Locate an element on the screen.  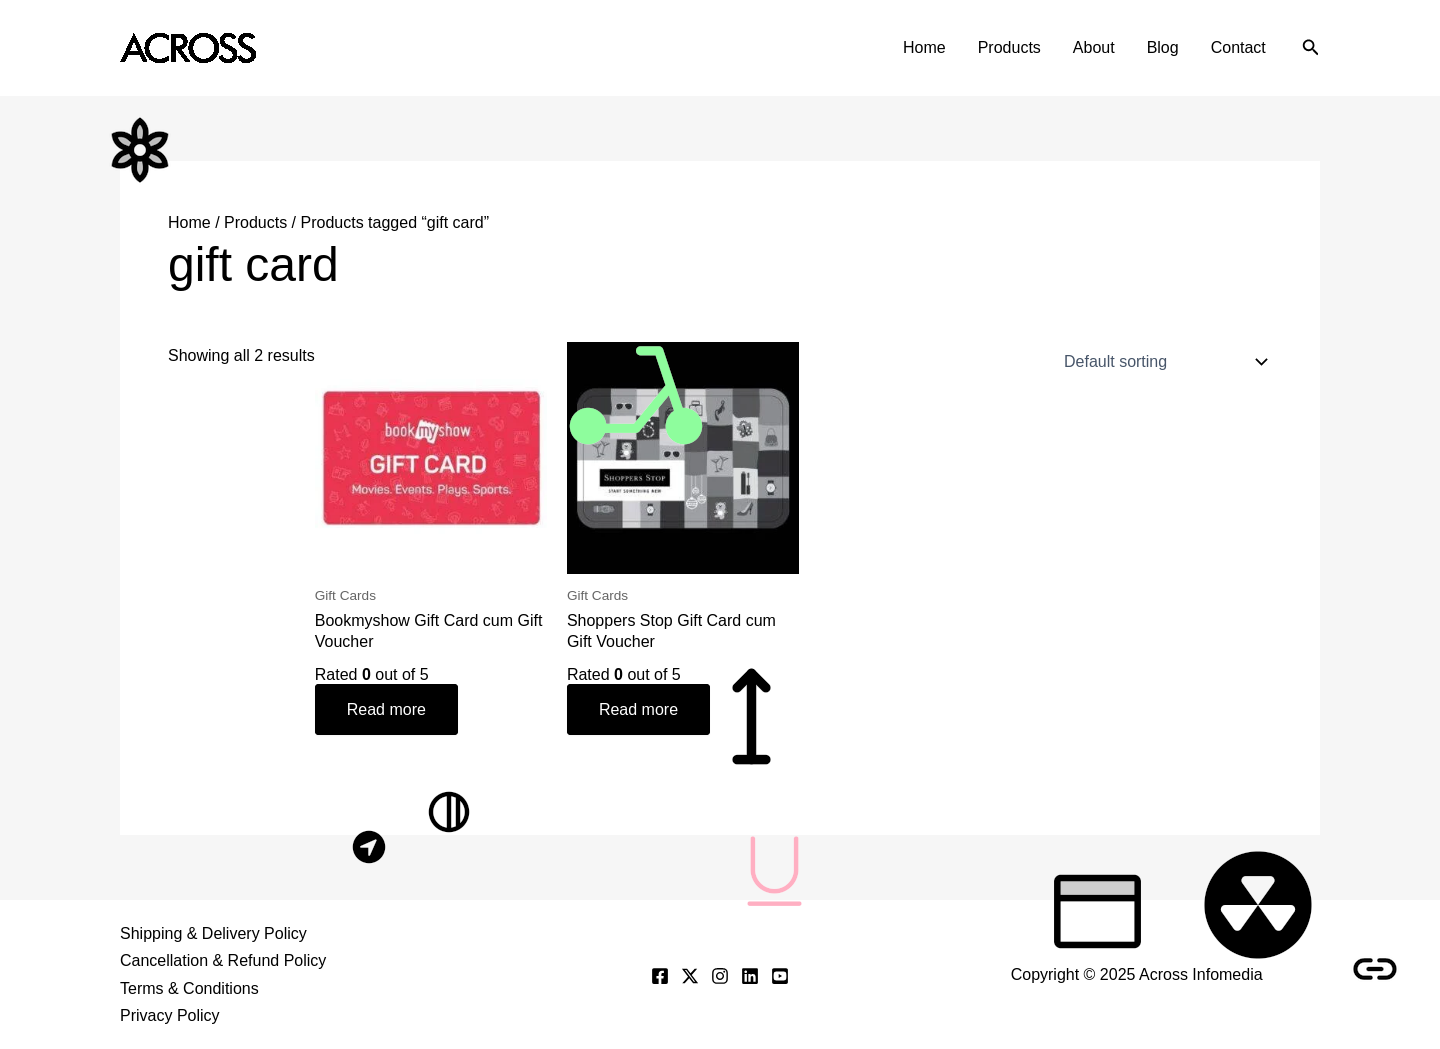
copy or share a link is located at coordinates (1375, 969).